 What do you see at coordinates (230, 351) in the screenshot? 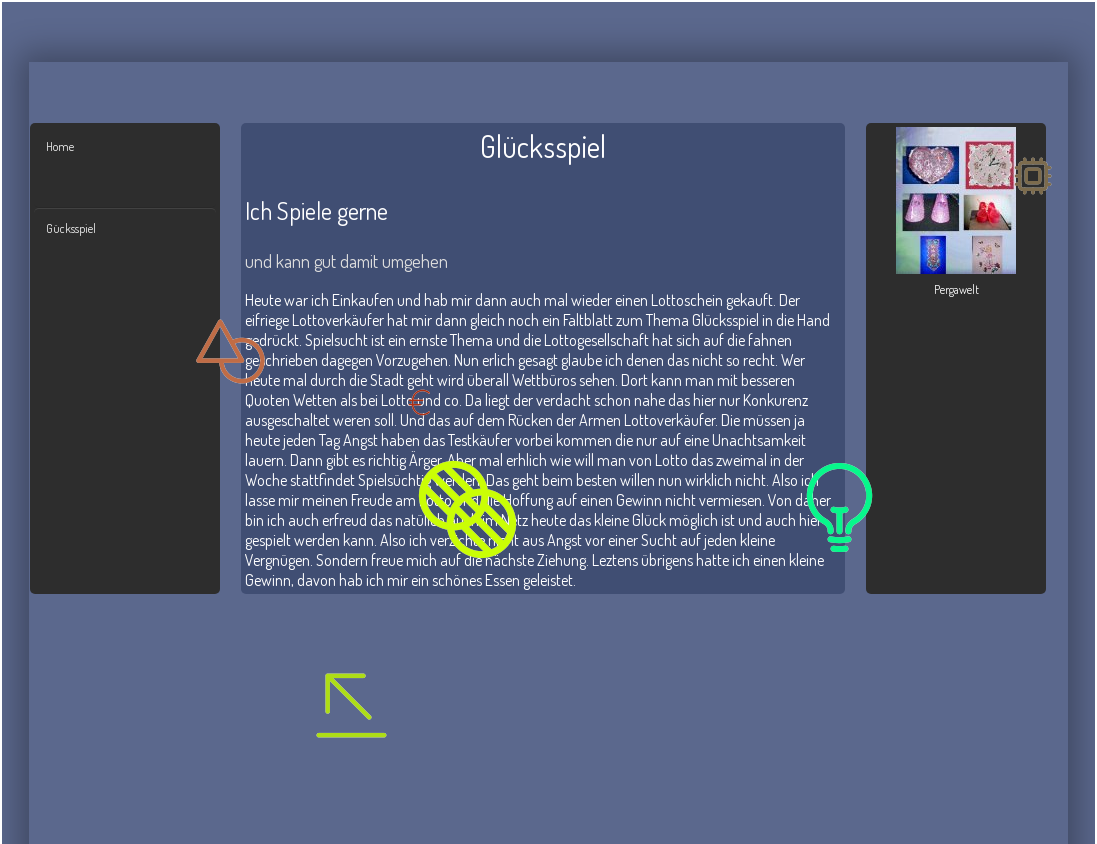
I see `access shape tools or drawing options` at bounding box center [230, 351].